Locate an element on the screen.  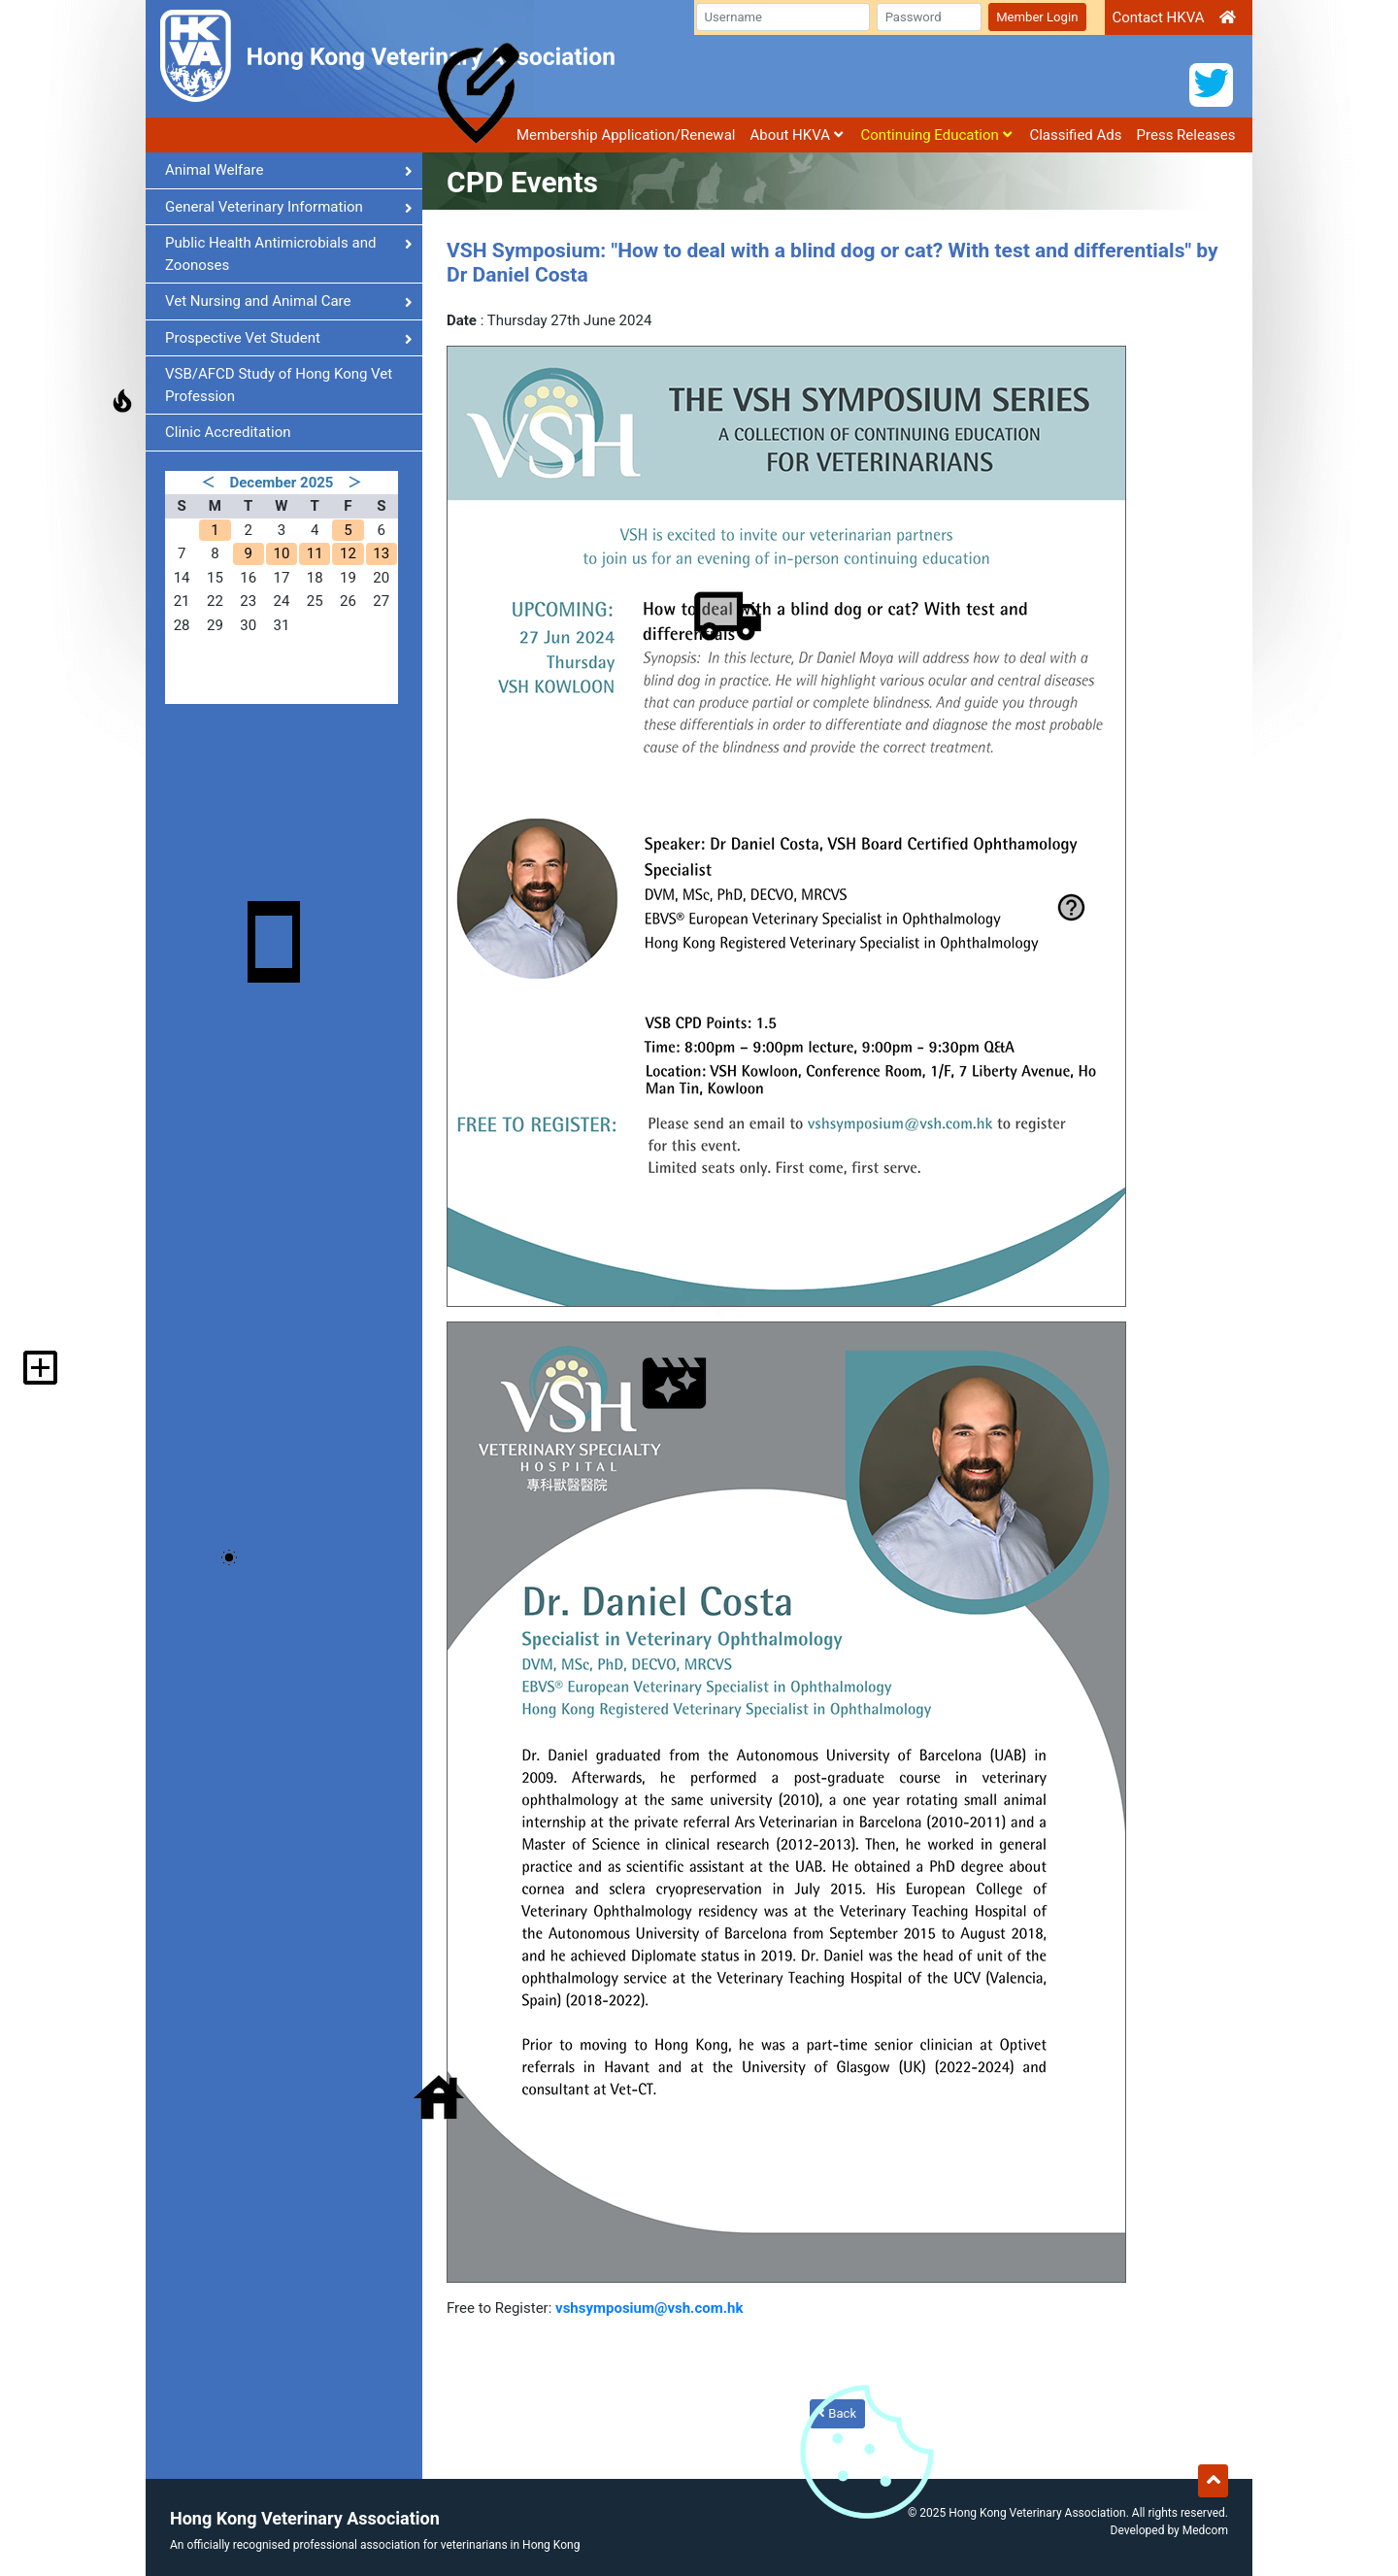
edit a saved location is located at coordinates (476, 95).